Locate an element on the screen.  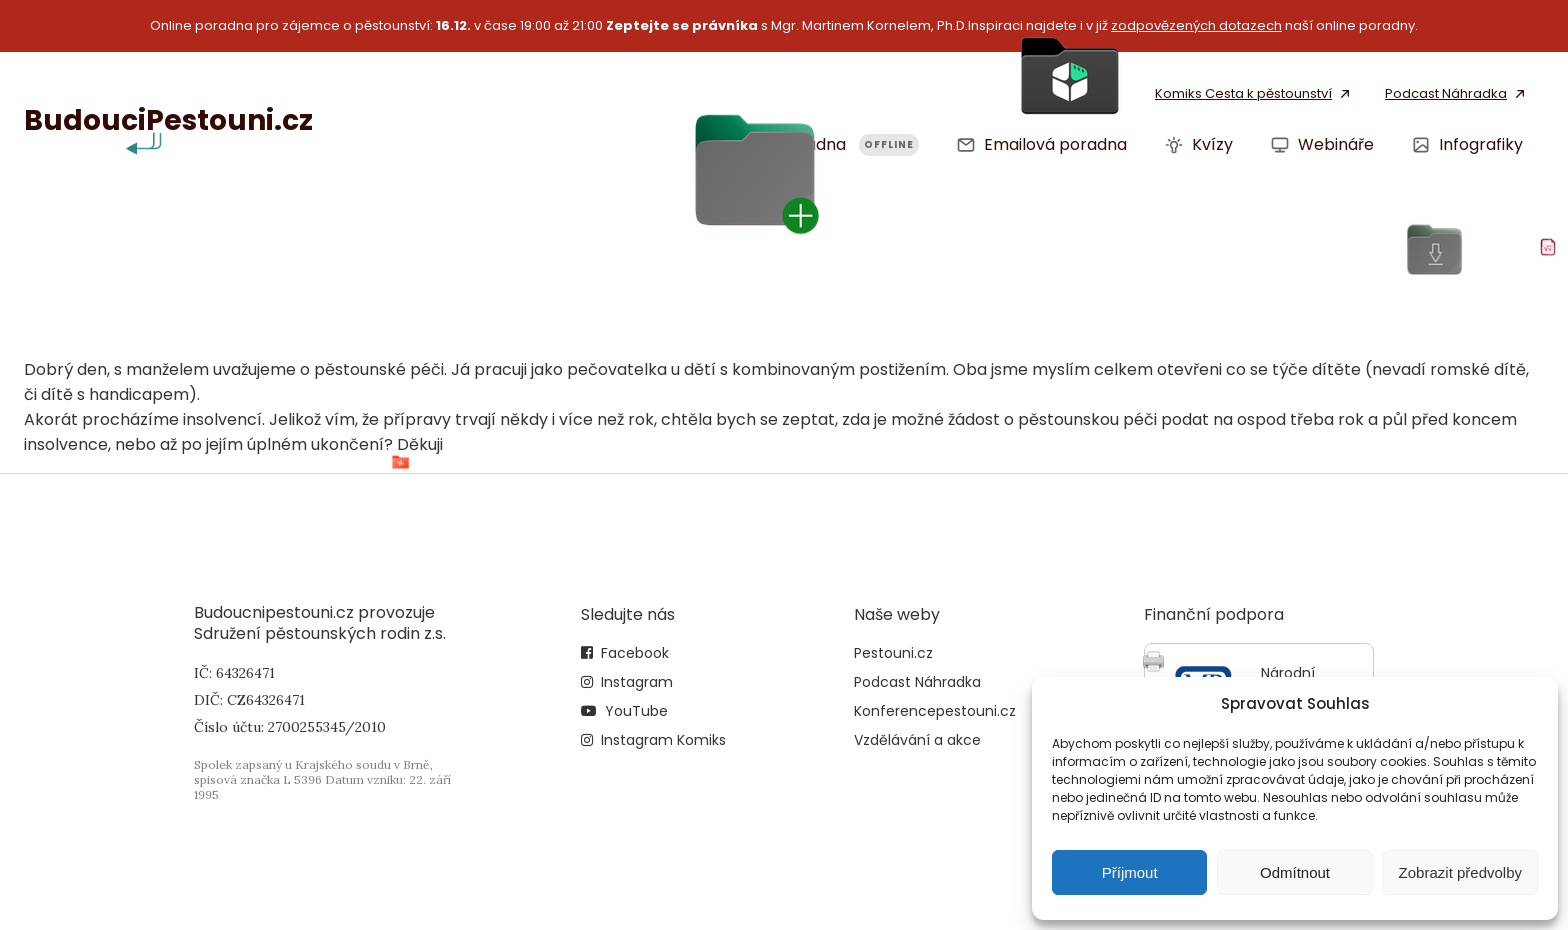
open downloads folder is located at coordinates (1434, 249).